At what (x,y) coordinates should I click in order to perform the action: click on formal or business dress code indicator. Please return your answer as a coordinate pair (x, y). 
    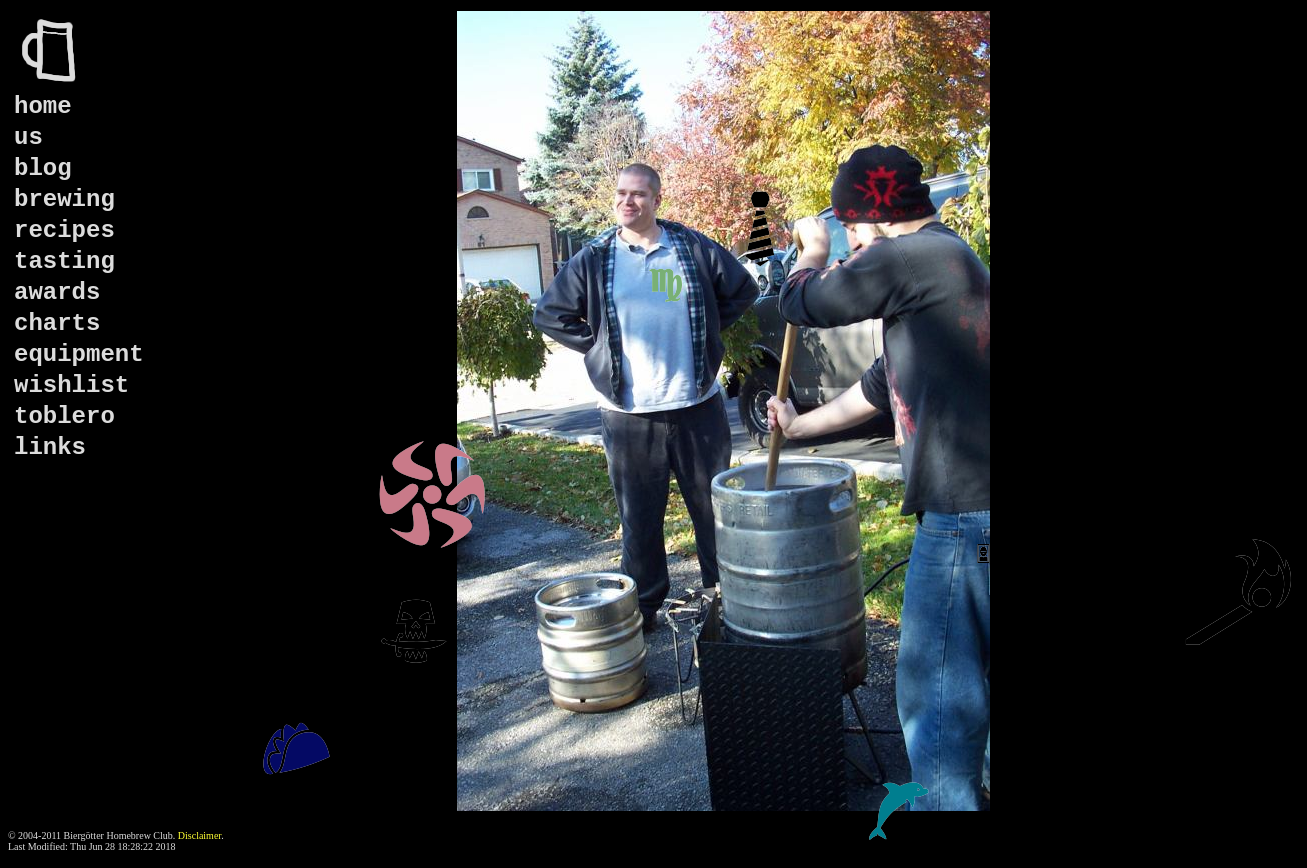
    Looking at the image, I should click on (760, 229).